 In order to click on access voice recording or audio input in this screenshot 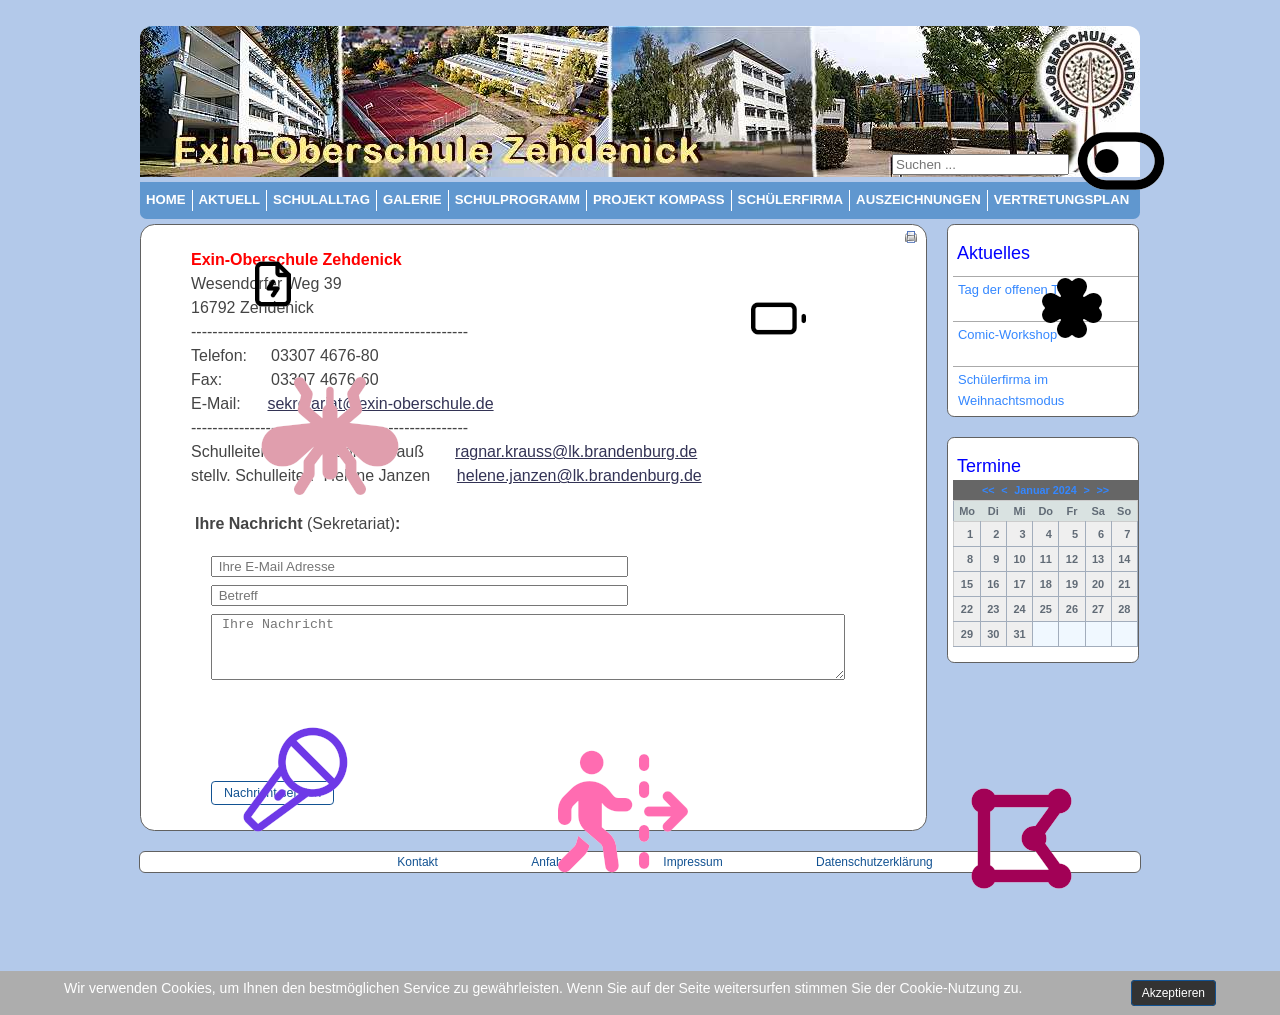, I will do `click(293, 781)`.